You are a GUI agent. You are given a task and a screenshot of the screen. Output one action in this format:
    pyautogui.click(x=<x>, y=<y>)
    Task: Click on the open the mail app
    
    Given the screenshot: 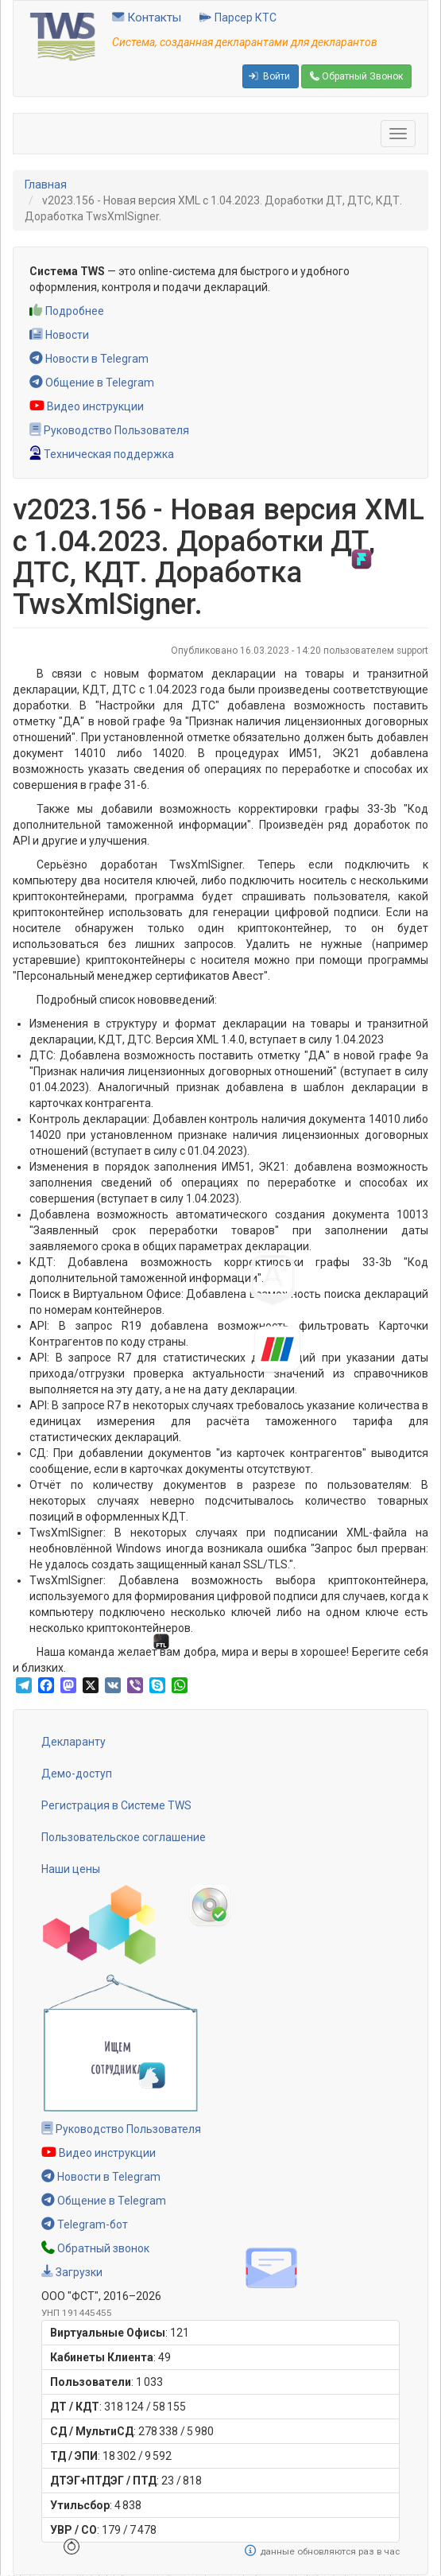 What is the action you would take?
    pyautogui.click(x=271, y=2267)
    